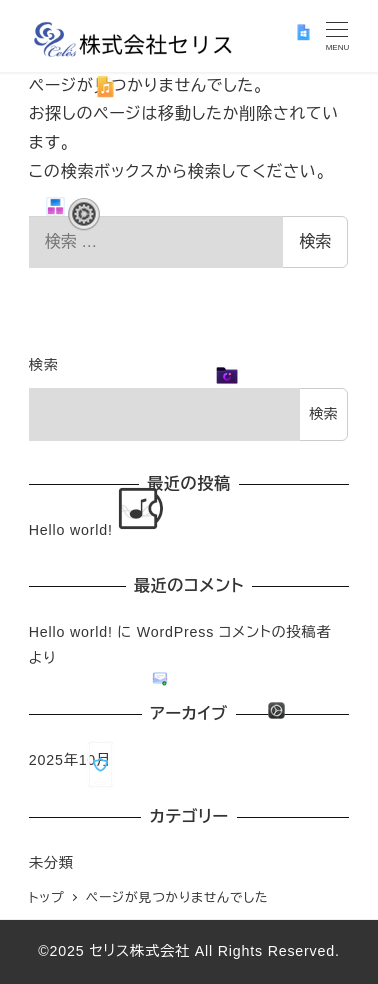 The height and width of the screenshot is (984, 378). Describe the element at coordinates (227, 376) in the screenshot. I see `open wondershare democreator project folder` at that location.